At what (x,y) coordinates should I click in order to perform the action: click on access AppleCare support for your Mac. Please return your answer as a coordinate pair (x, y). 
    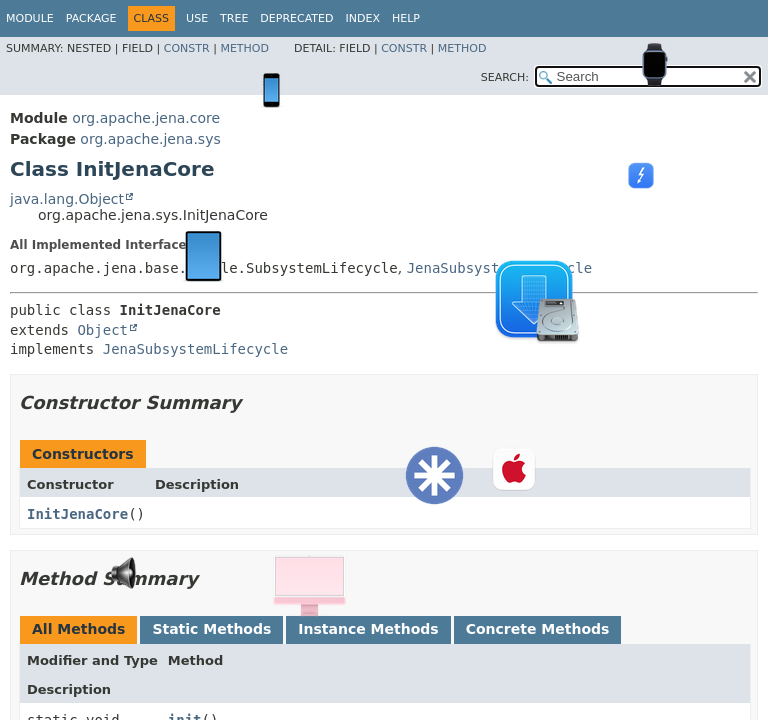
    Looking at the image, I should click on (514, 469).